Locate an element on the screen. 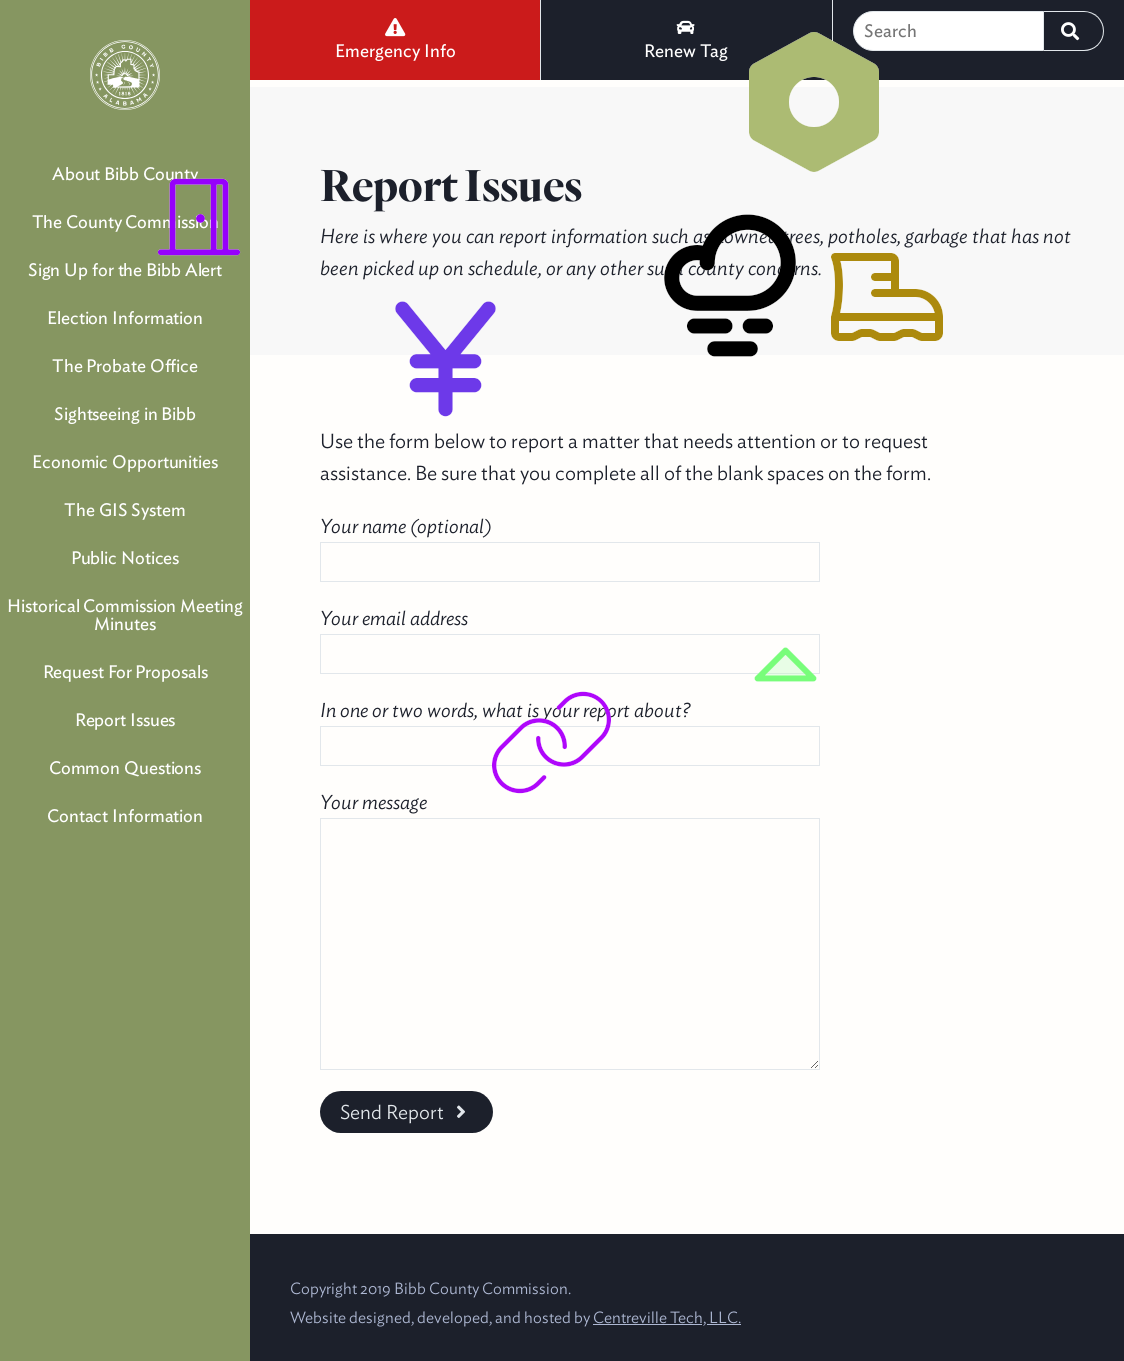 Image resolution: width=1124 pixels, height=1361 pixels. indicates foggy weather conditions is located at coordinates (730, 283).